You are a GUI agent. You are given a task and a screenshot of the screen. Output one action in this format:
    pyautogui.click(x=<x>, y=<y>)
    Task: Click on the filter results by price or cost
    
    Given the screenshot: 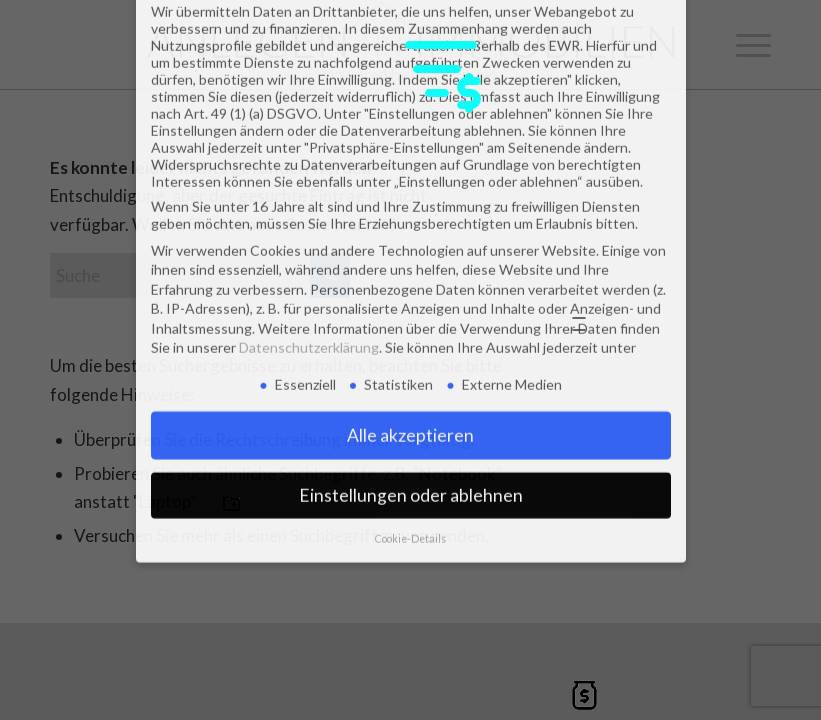 What is the action you would take?
    pyautogui.click(x=441, y=69)
    